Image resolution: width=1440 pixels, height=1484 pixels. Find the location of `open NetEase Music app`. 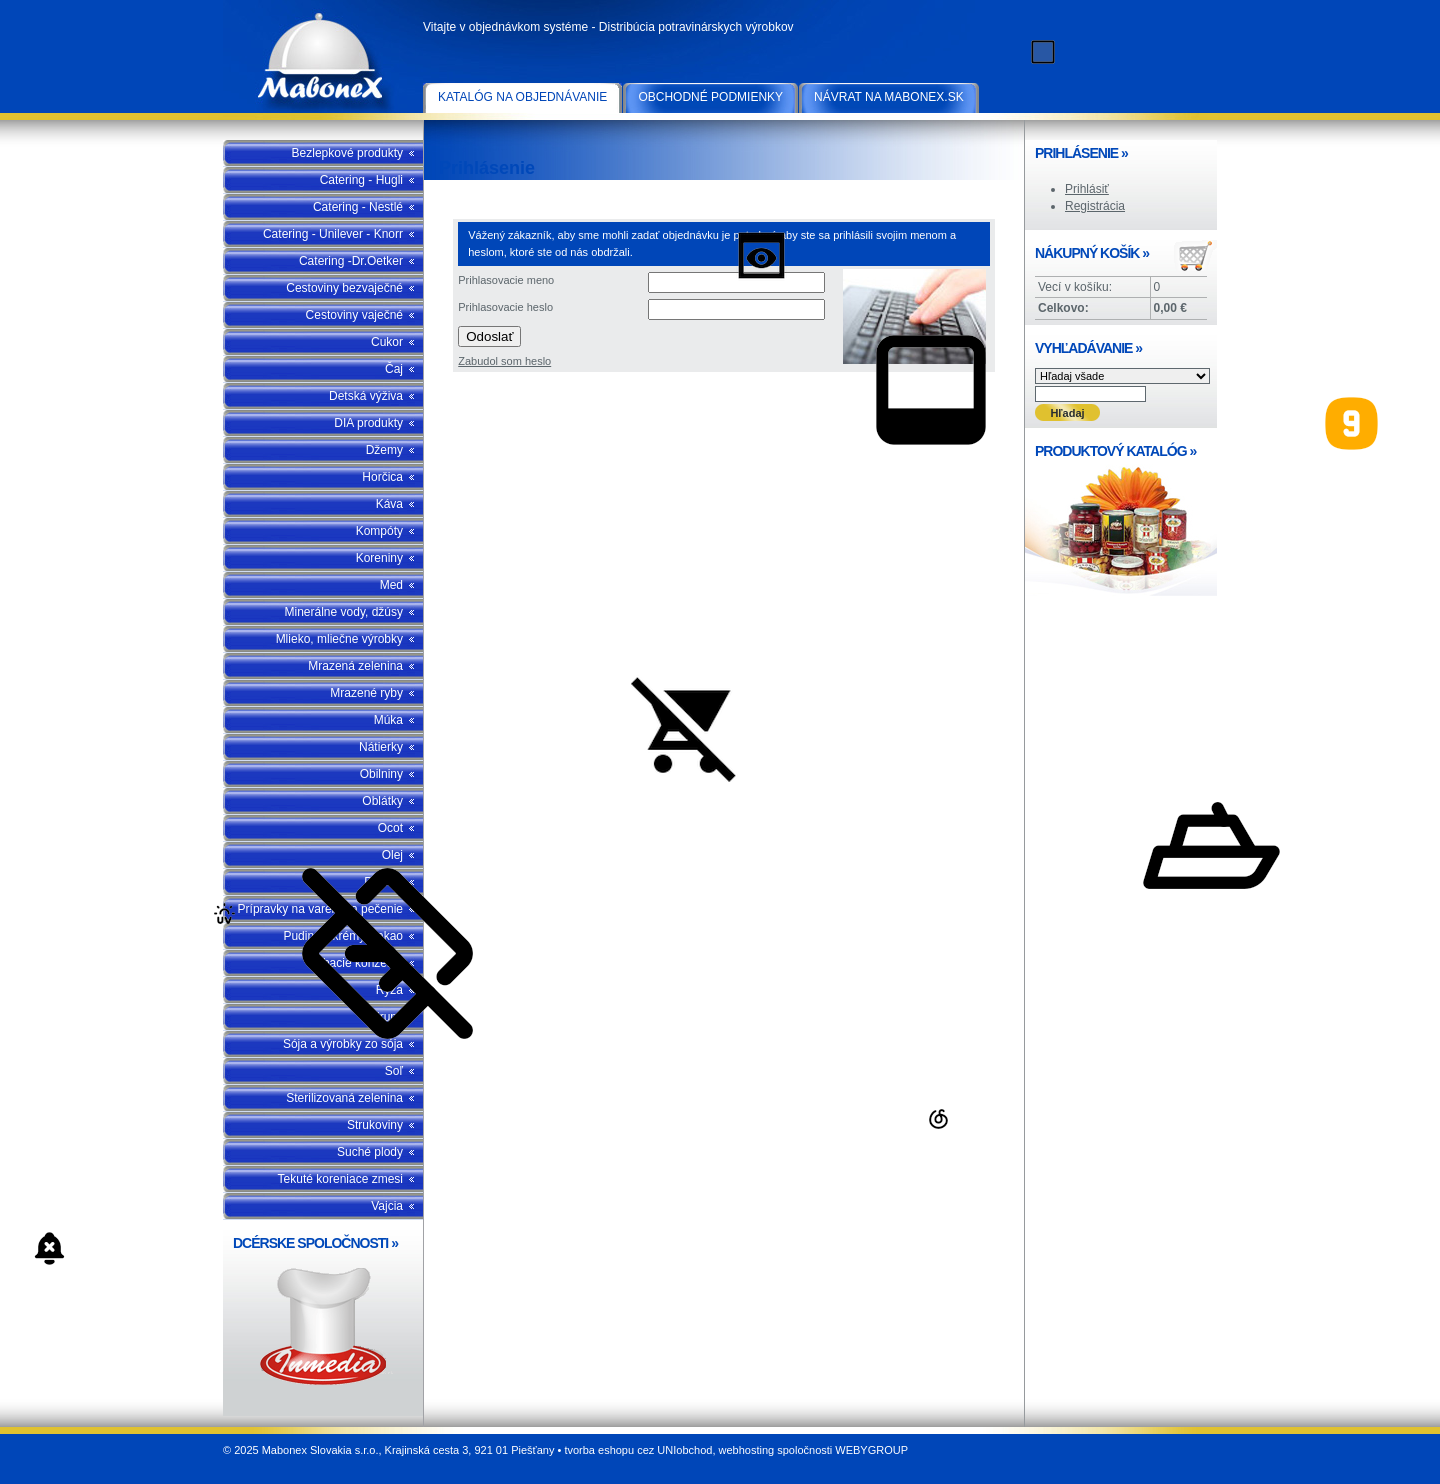

open NetEase Music app is located at coordinates (938, 1119).